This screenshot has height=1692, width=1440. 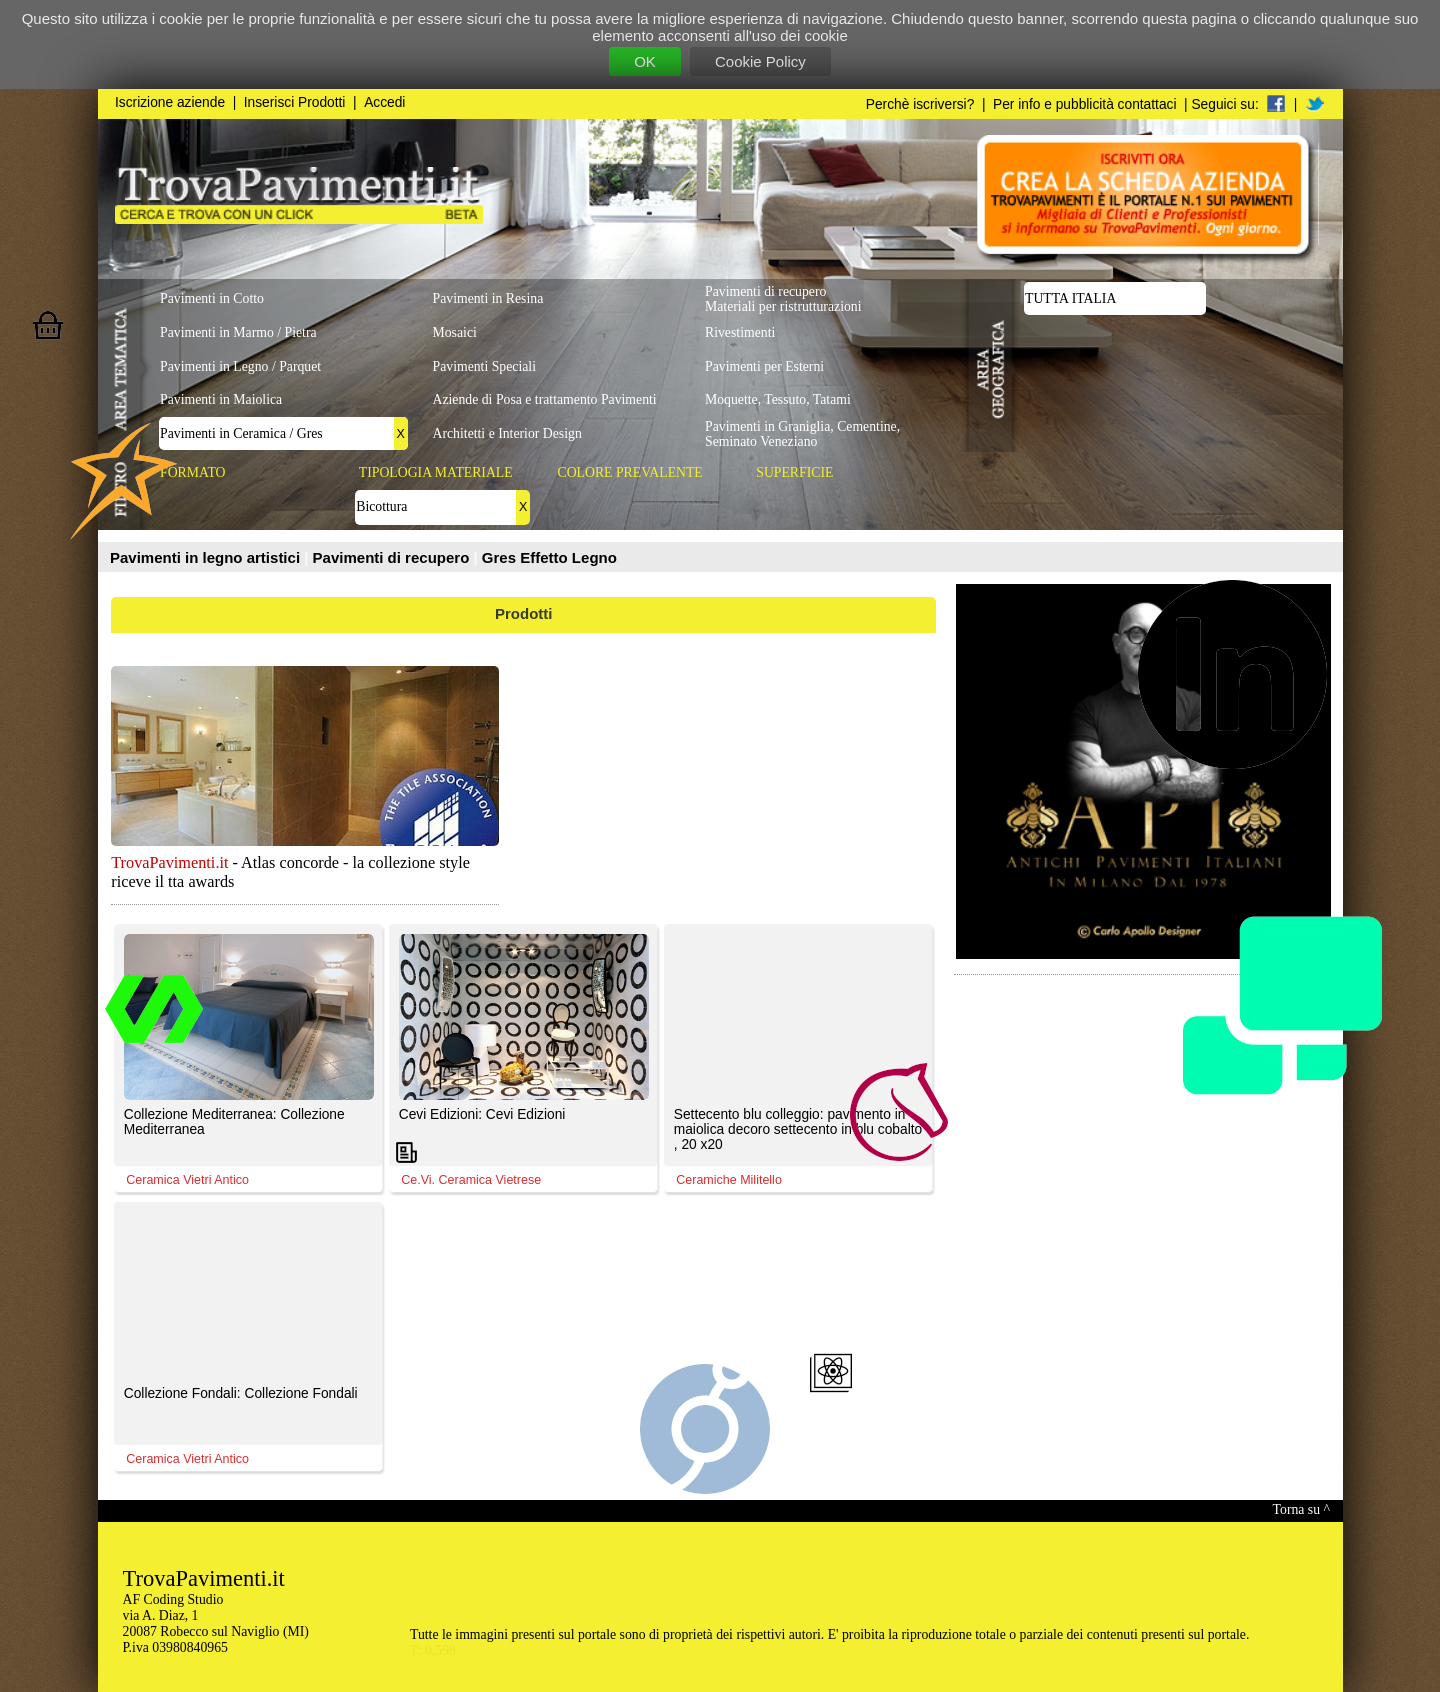 I want to click on view your shopping basket, so click(x=48, y=326).